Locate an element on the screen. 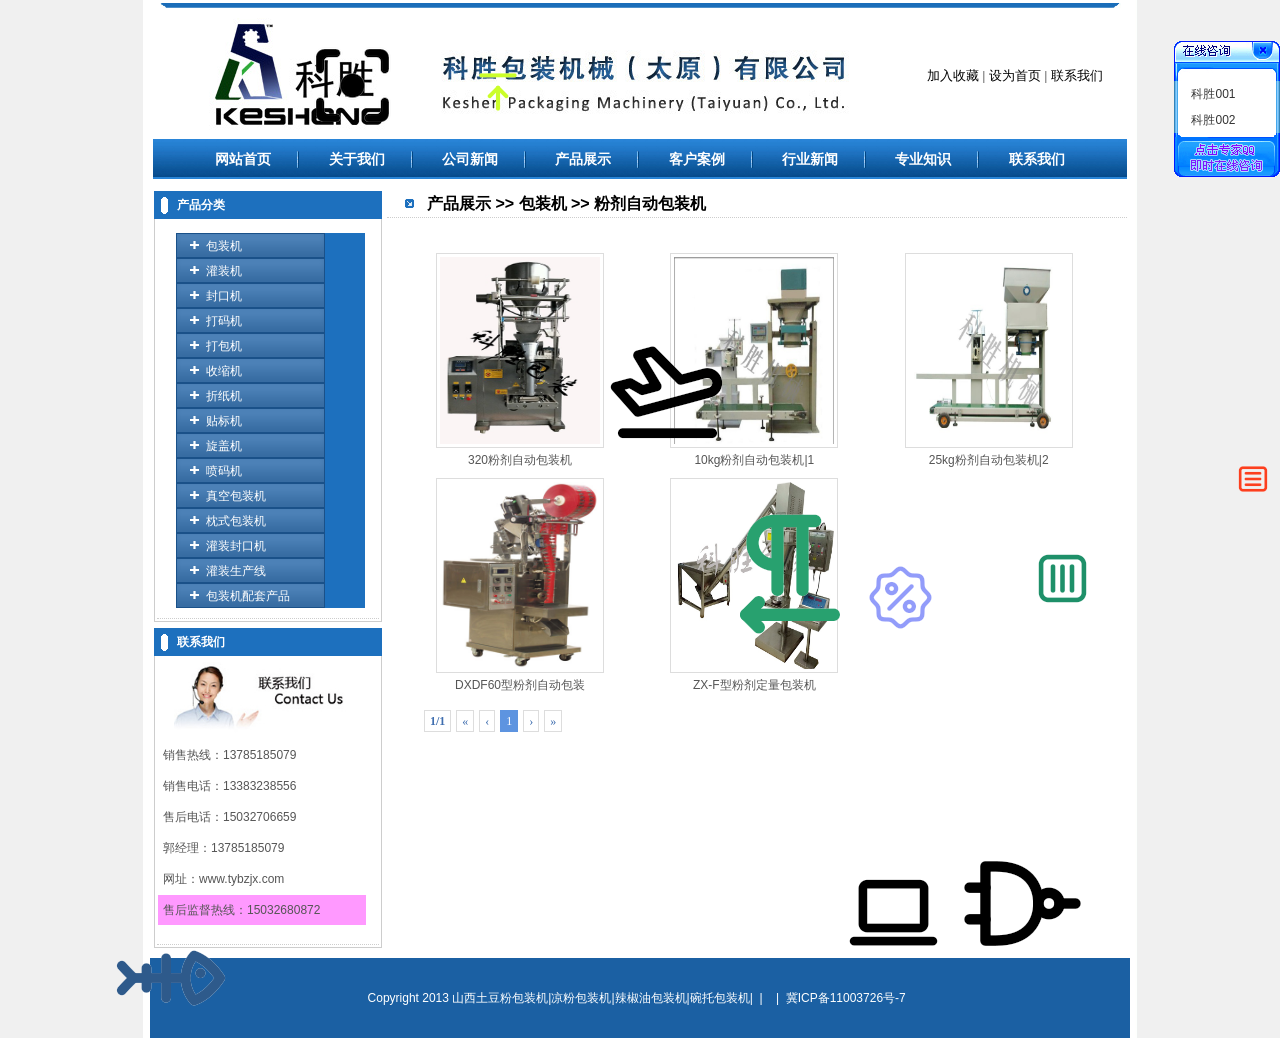 The width and height of the screenshot is (1280, 1038). scroll to top of page is located at coordinates (498, 92).